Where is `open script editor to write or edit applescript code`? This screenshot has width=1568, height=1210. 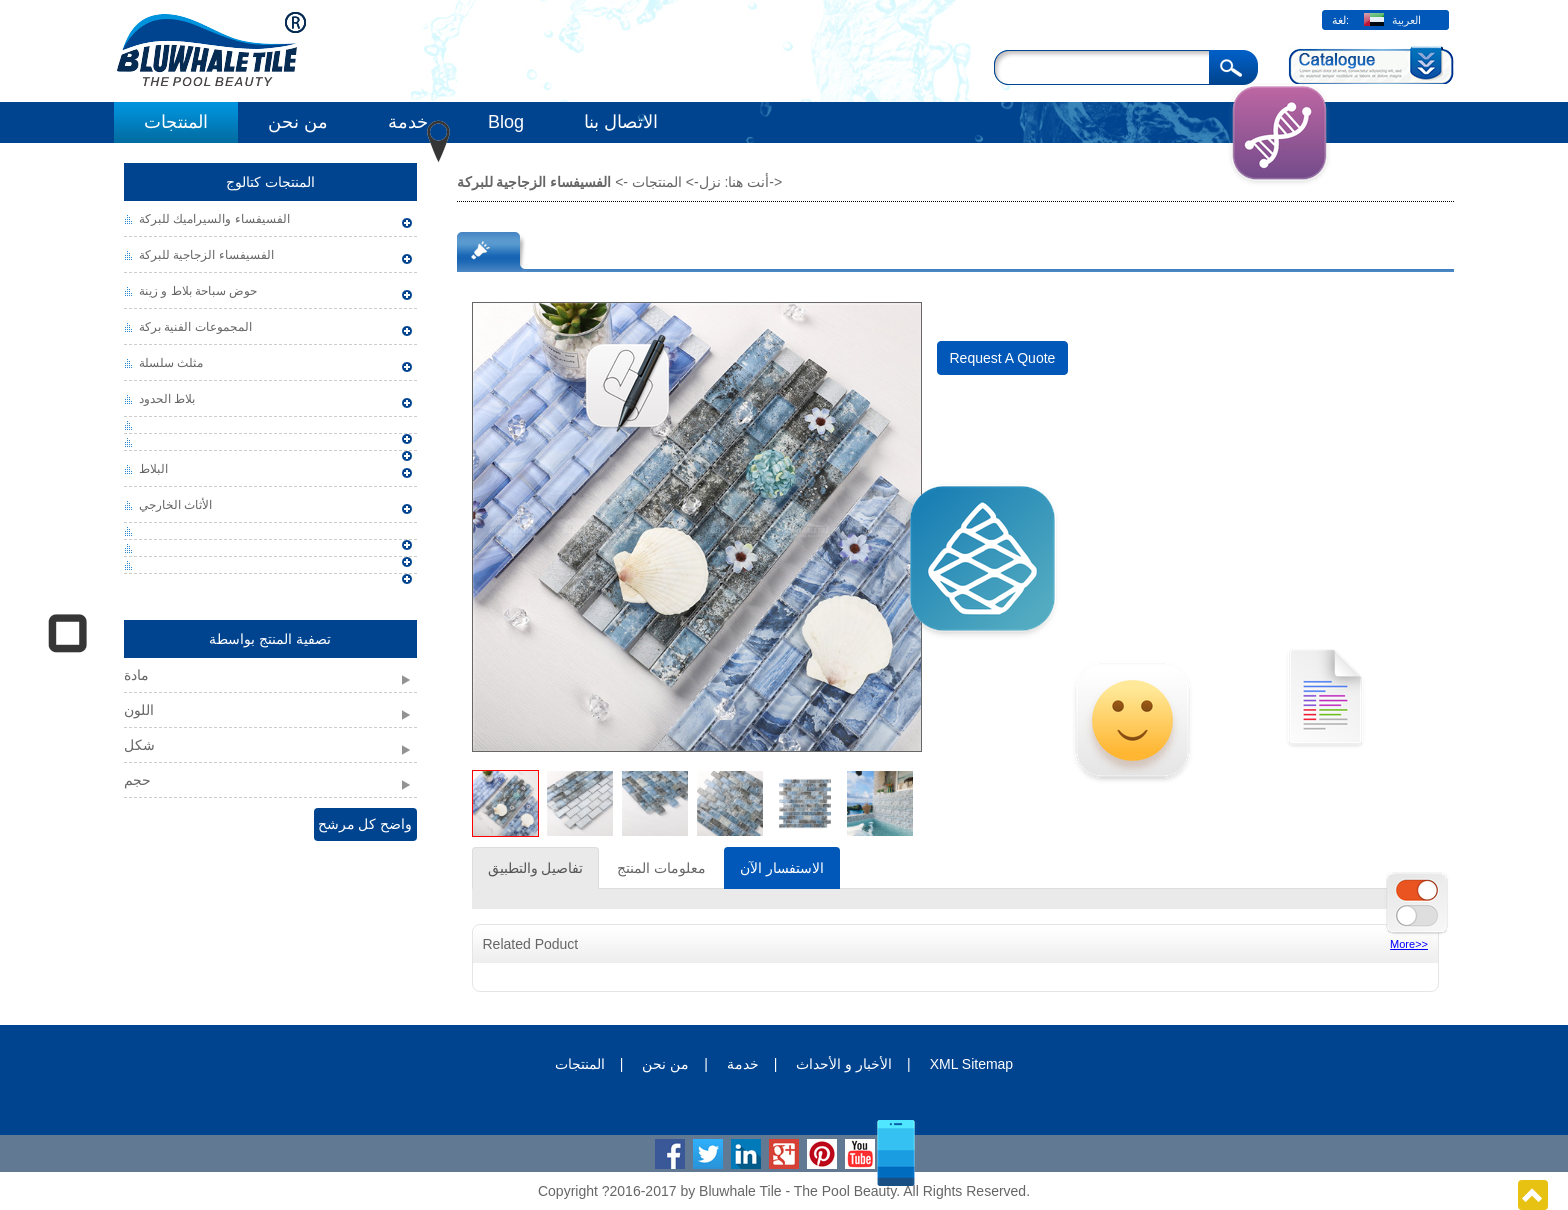
open script editor to write or edit applescript code is located at coordinates (627, 385).